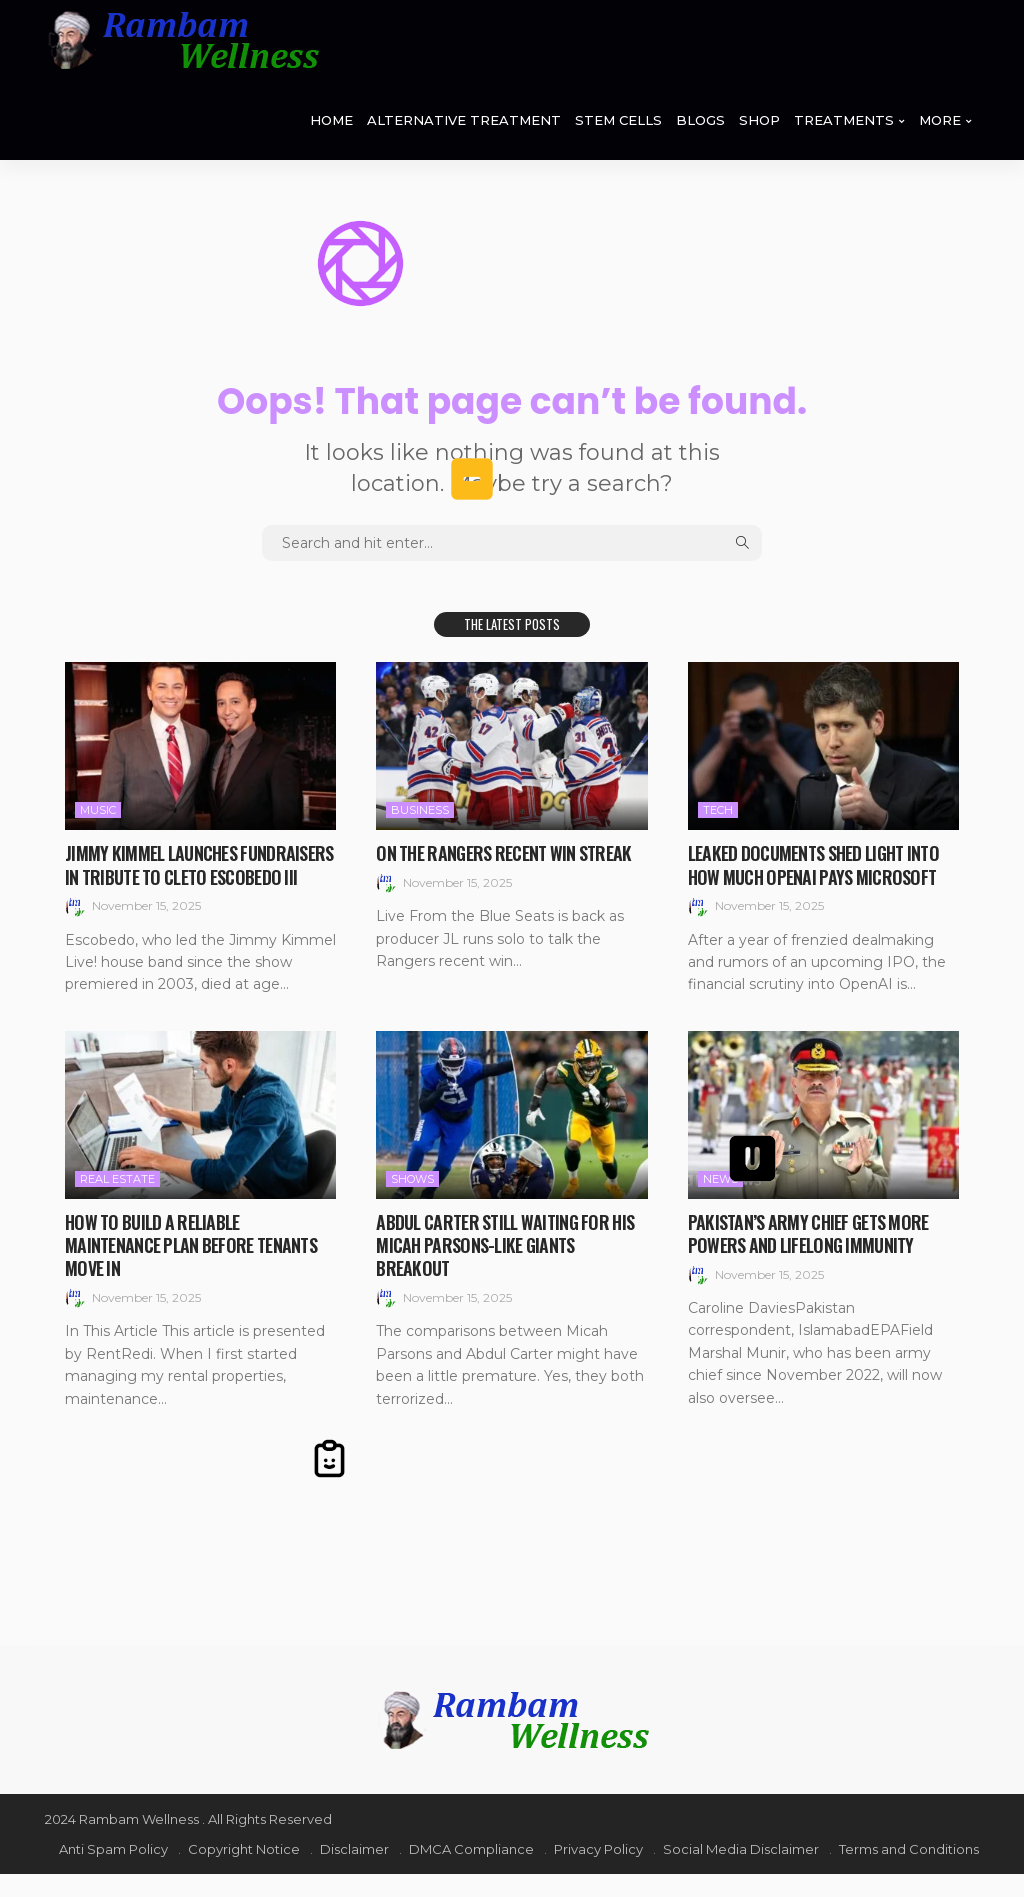 This screenshot has height=1897, width=1024. I want to click on adjust camera aperture settings, so click(360, 263).